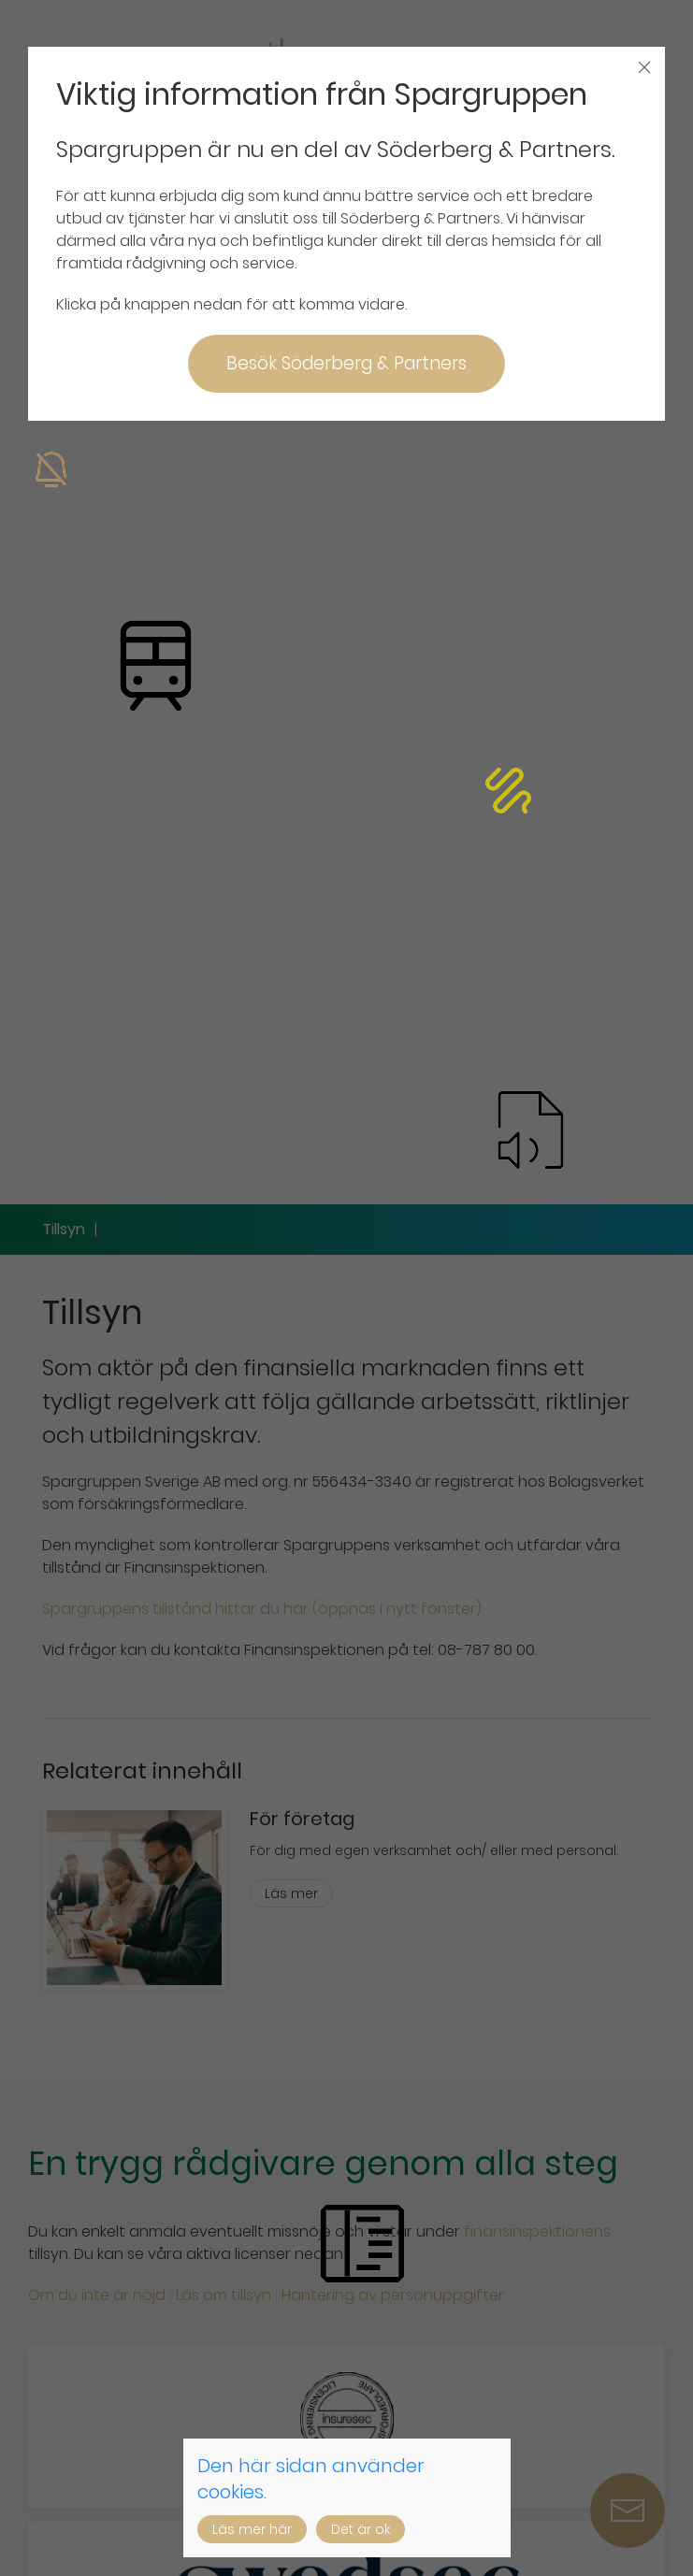 This screenshot has width=693, height=2576. I want to click on open code-oss editor, so click(362, 2246).